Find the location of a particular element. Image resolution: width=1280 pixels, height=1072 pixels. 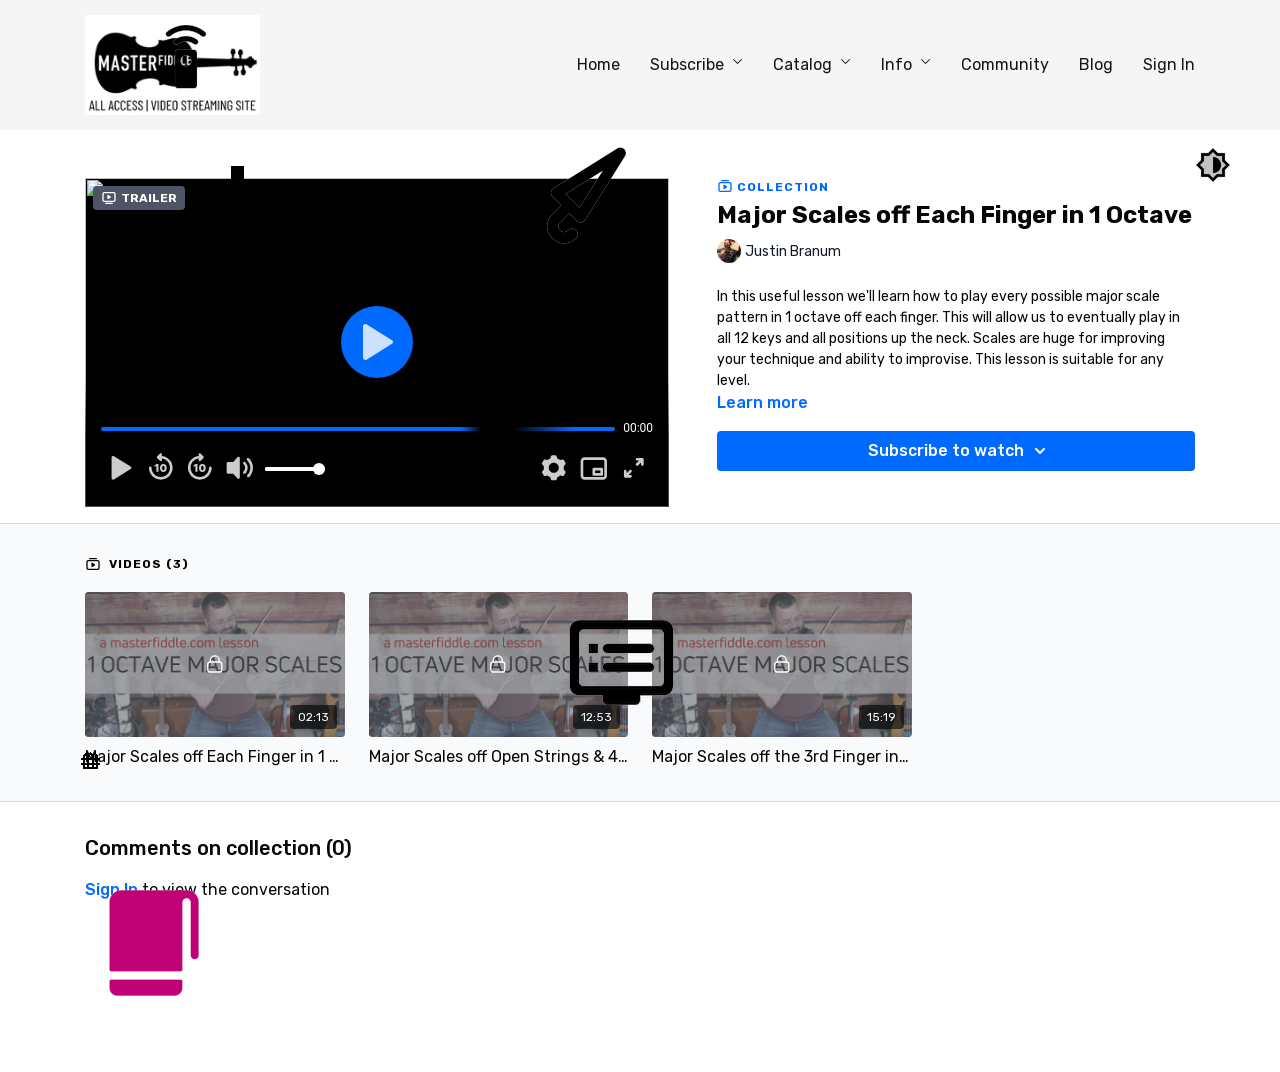

indicates cellular network signal strength is located at coordinates (209, 201).